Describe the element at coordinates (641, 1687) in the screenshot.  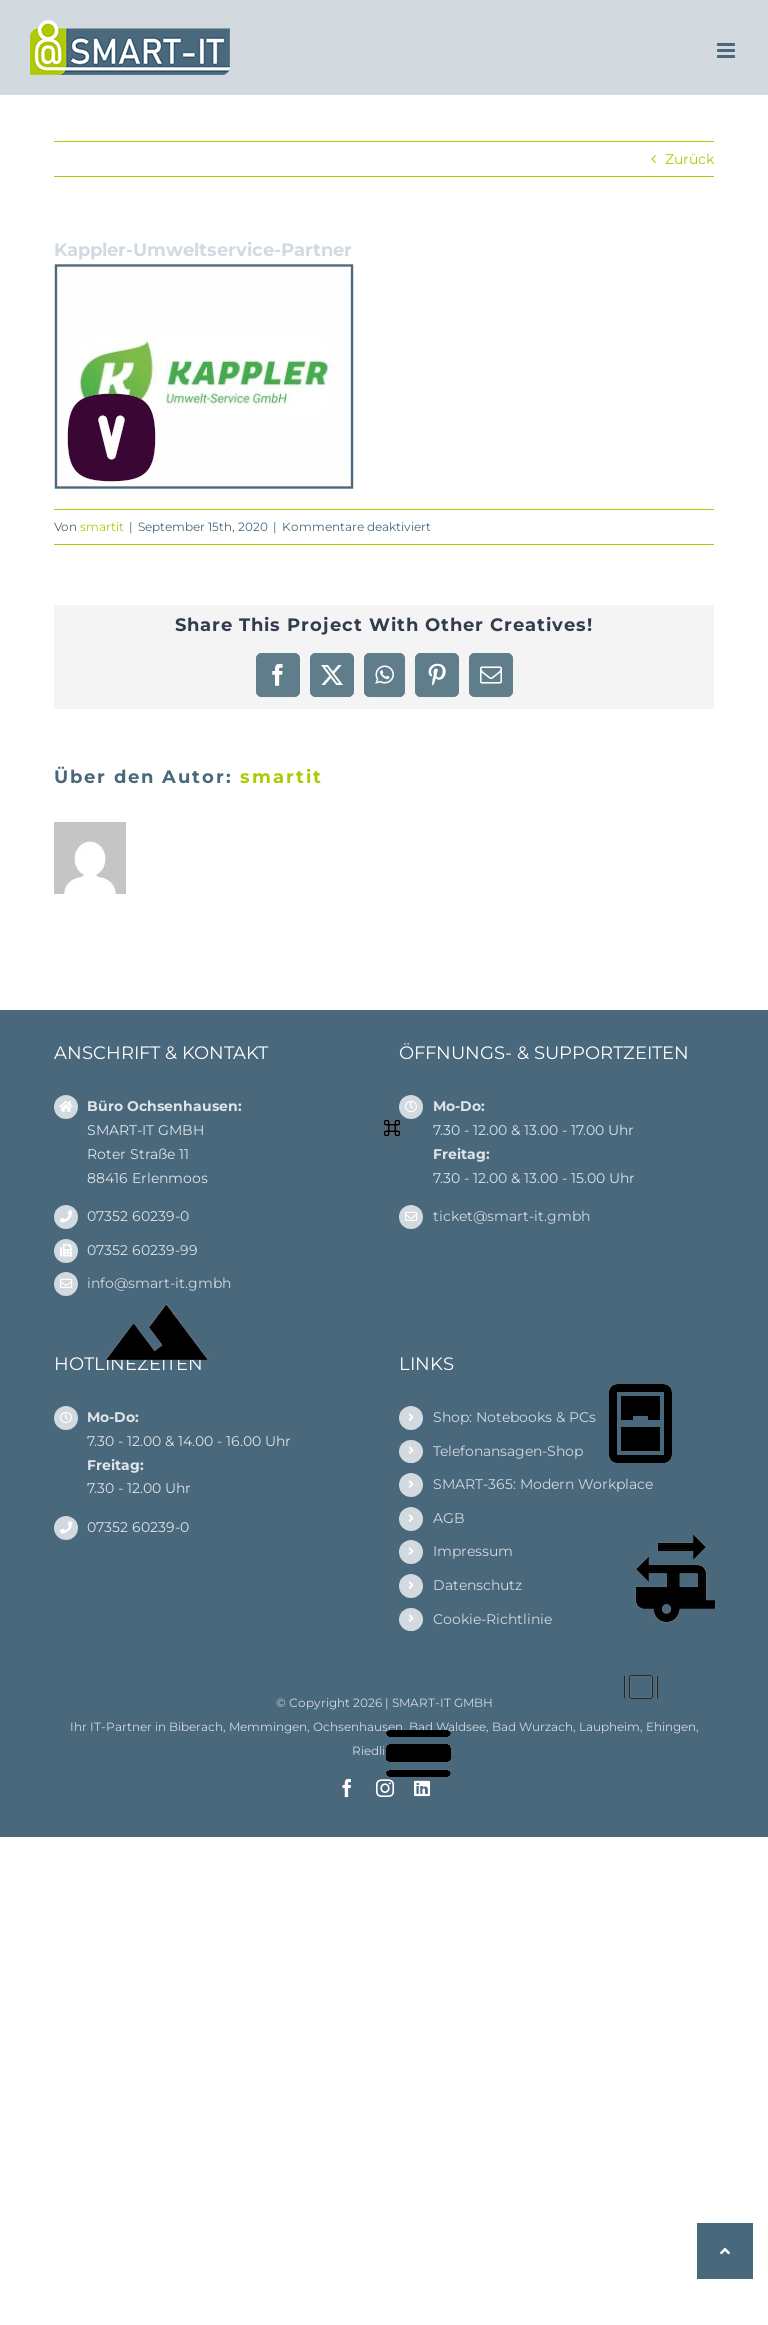
I see `start a slideshow presentation` at that location.